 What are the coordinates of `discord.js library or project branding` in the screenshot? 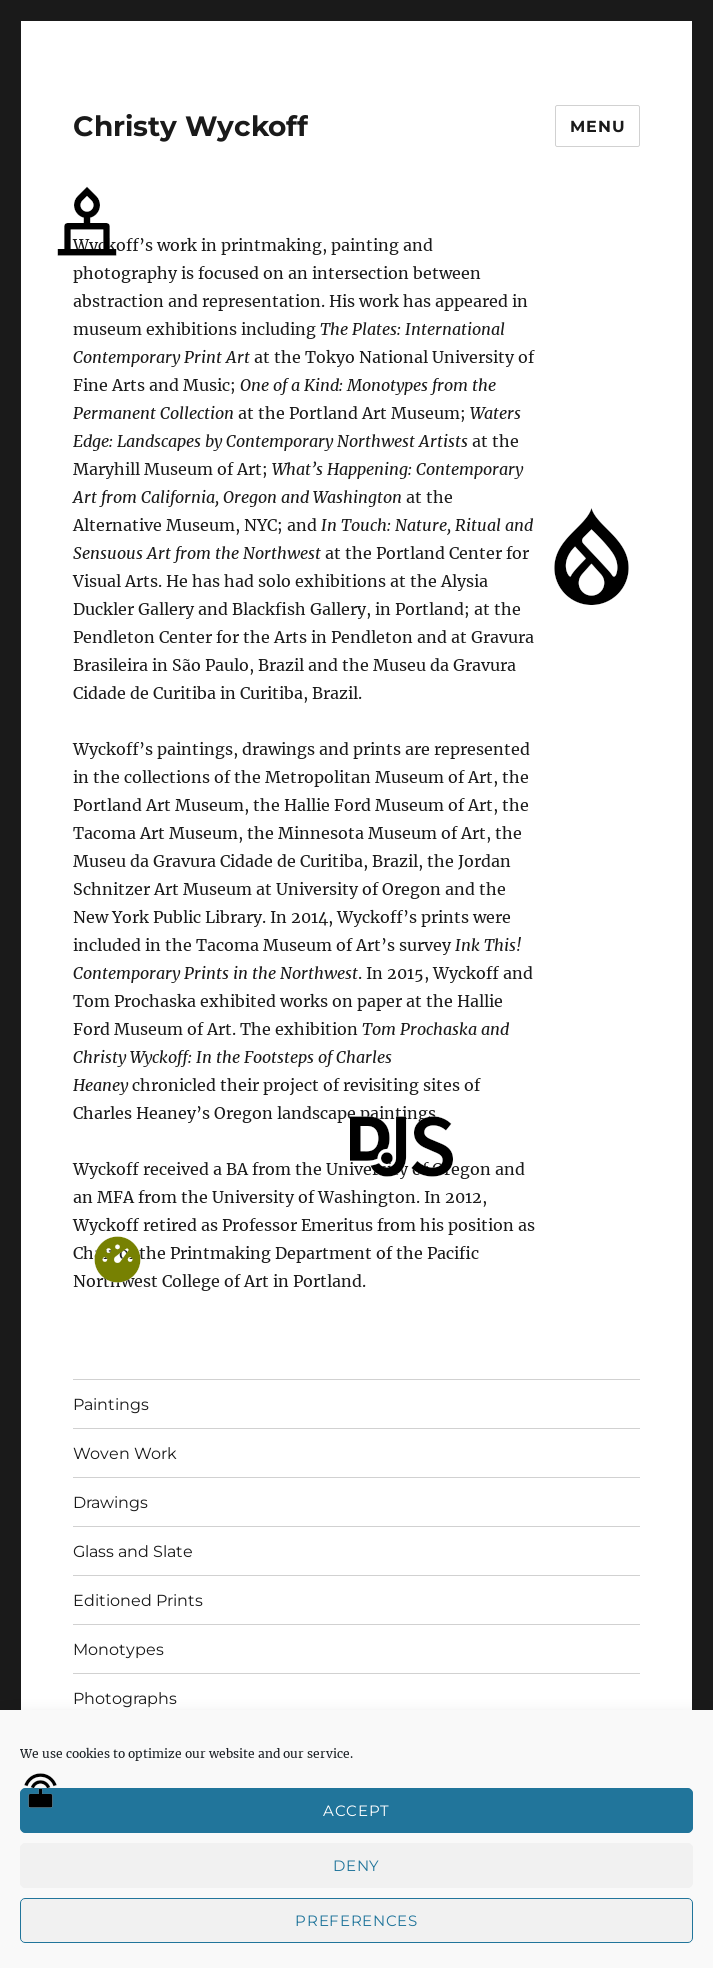 It's located at (401, 1146).